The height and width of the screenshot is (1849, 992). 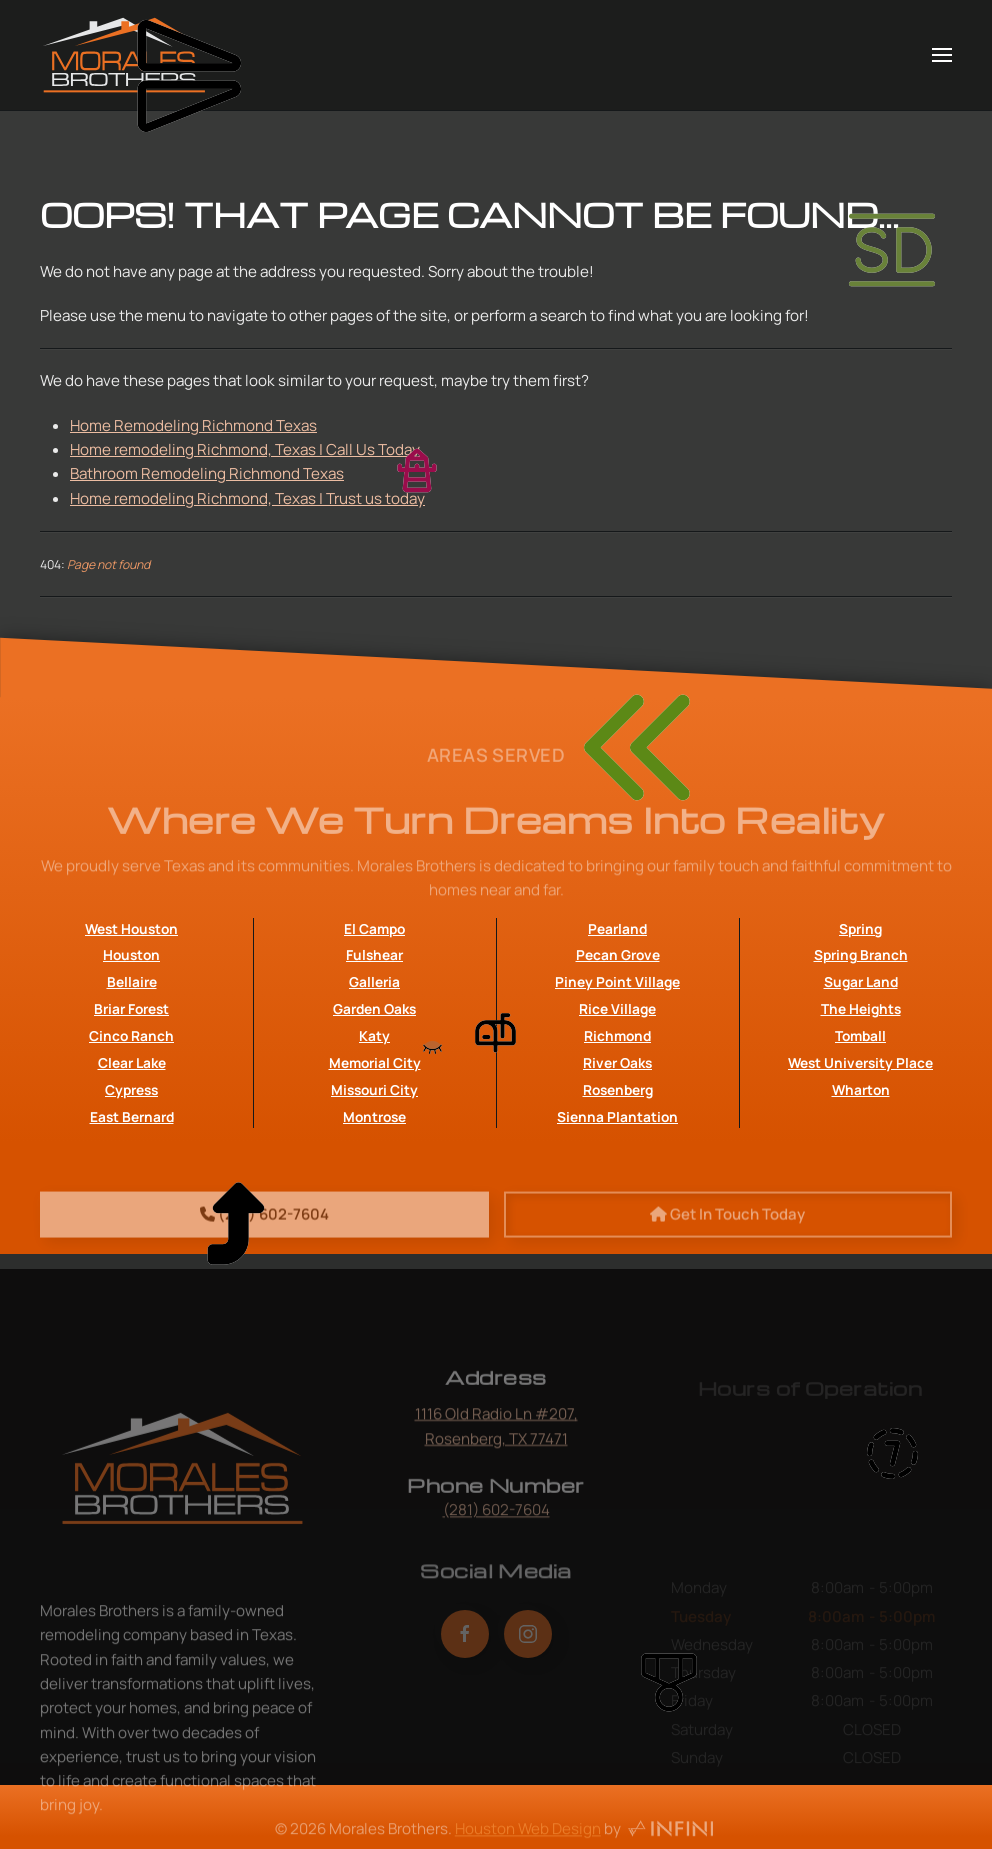 What do you see at coordinates (417, 472) in the screenshot?
I see `access website accessibility or guidance features` at bounding box center [417, 472].